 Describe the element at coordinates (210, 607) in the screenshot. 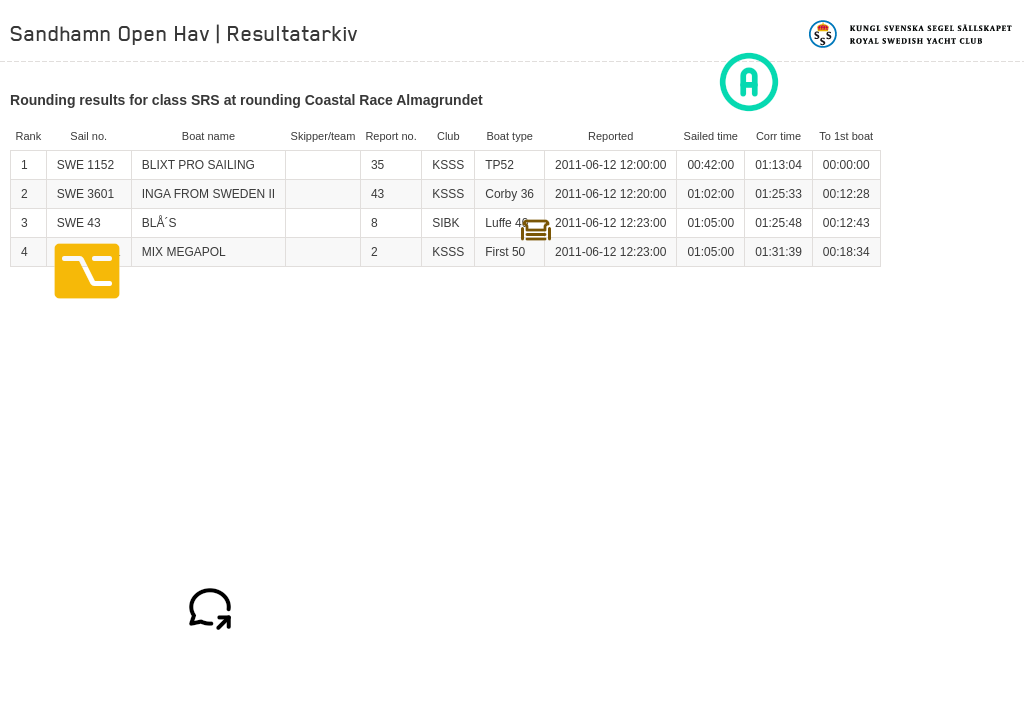

I see `share this conversation` at that location.